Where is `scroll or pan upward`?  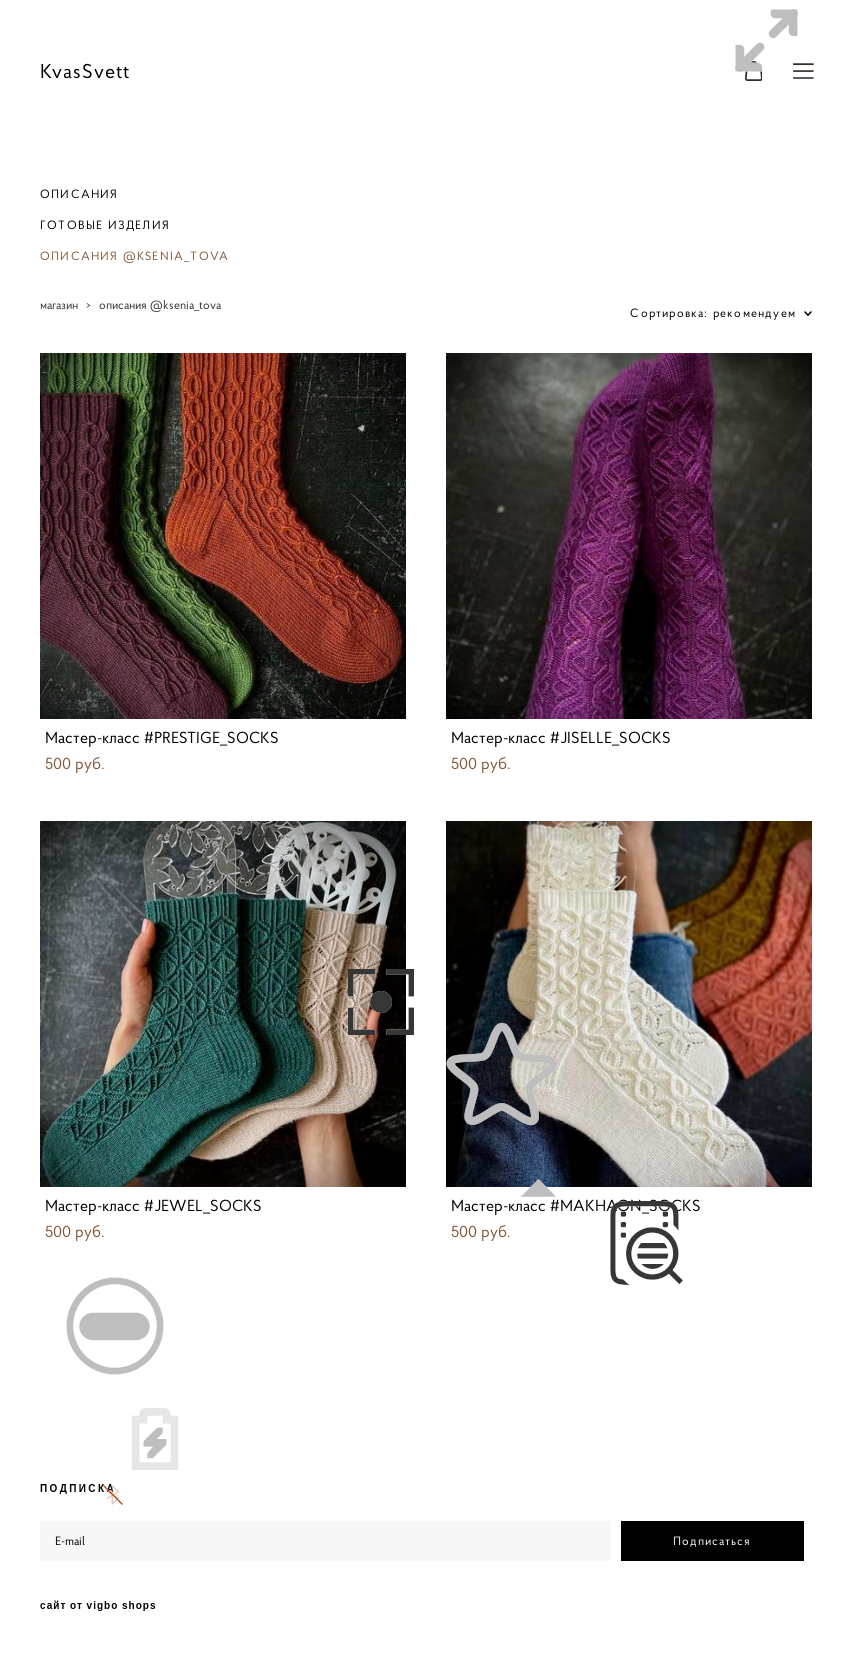
scroll or pan upward is located at coordinates (538, 1189).